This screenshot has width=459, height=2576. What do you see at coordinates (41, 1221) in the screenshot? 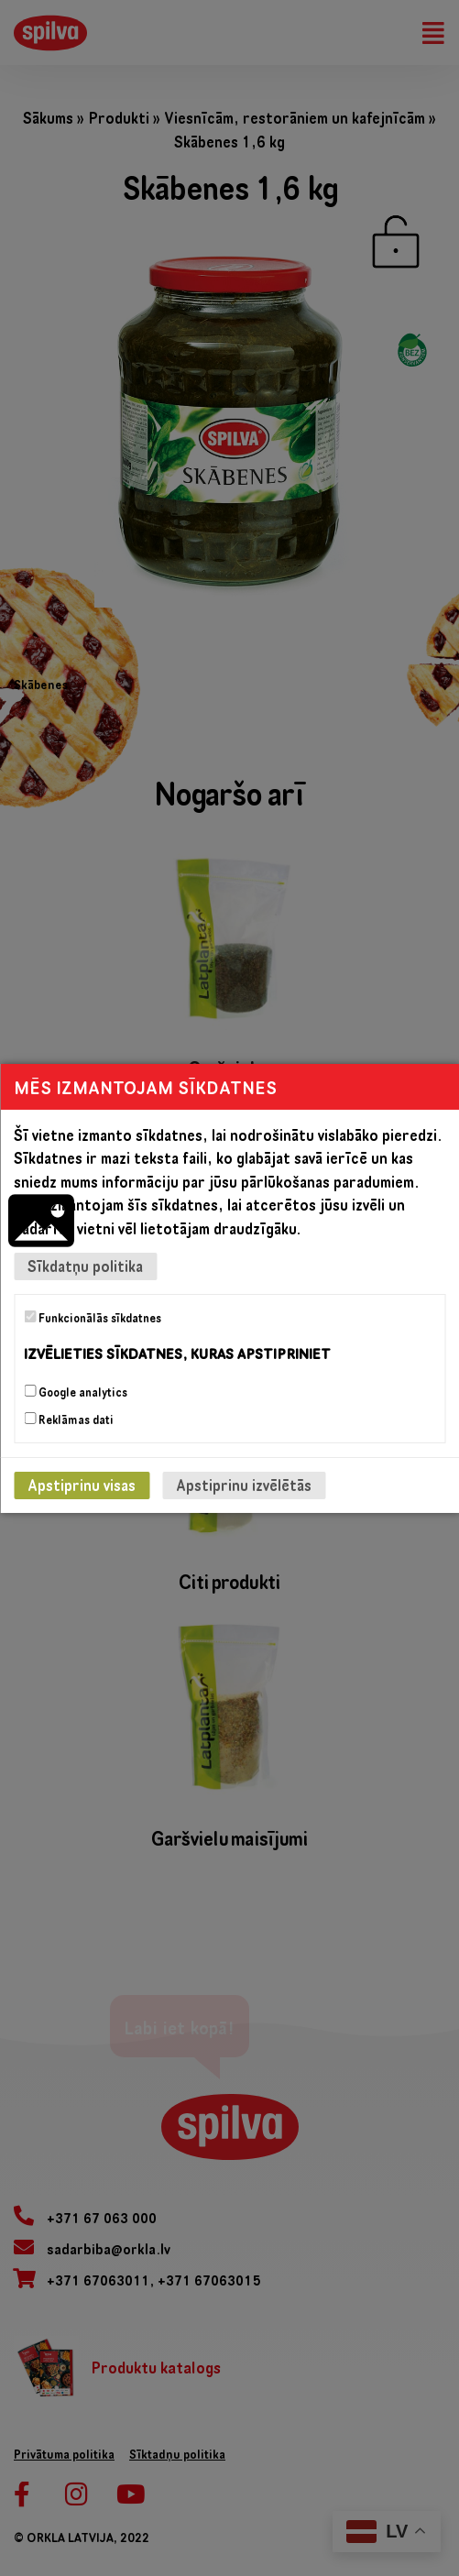
I see `view photos or images` at bounding box center [41, 1221].